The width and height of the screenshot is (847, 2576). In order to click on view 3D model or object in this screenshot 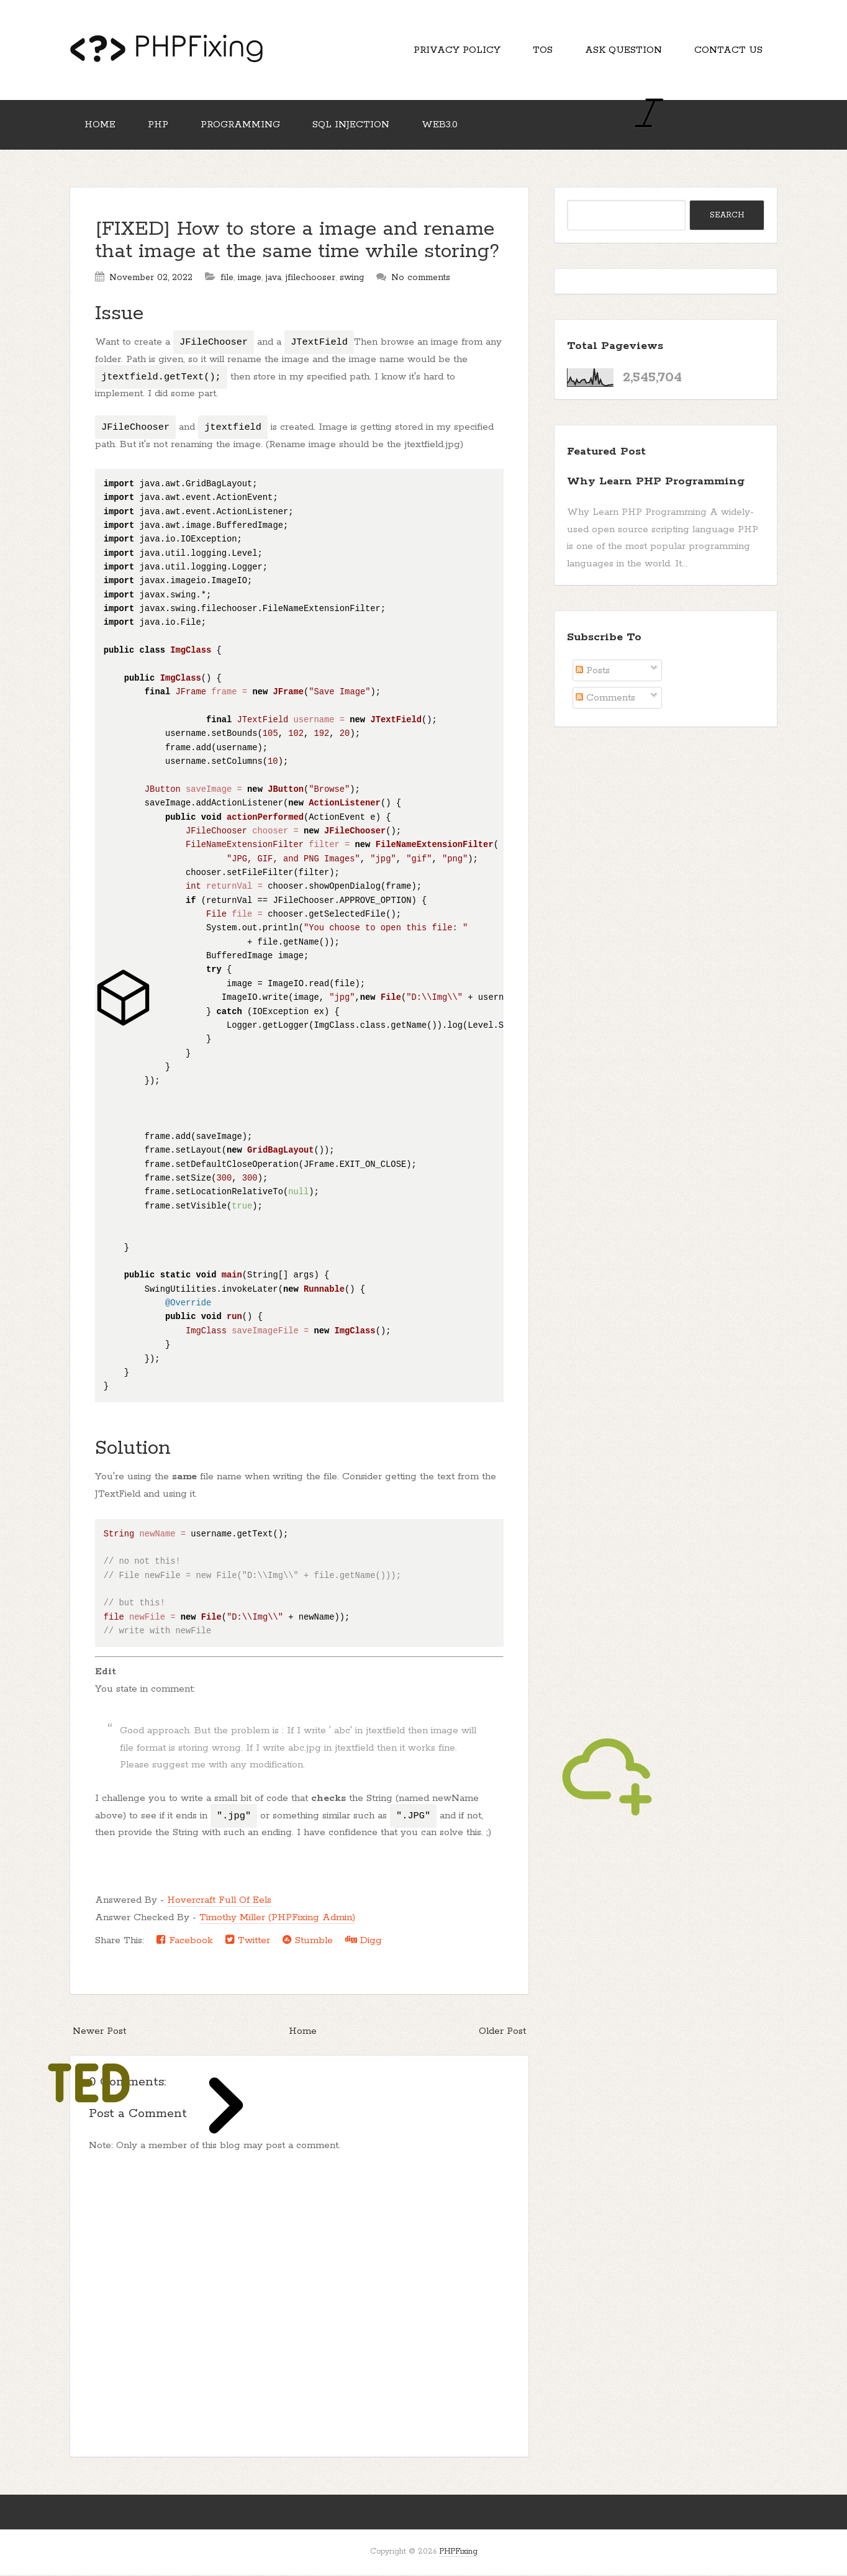, I will do `click(123, 997)`.